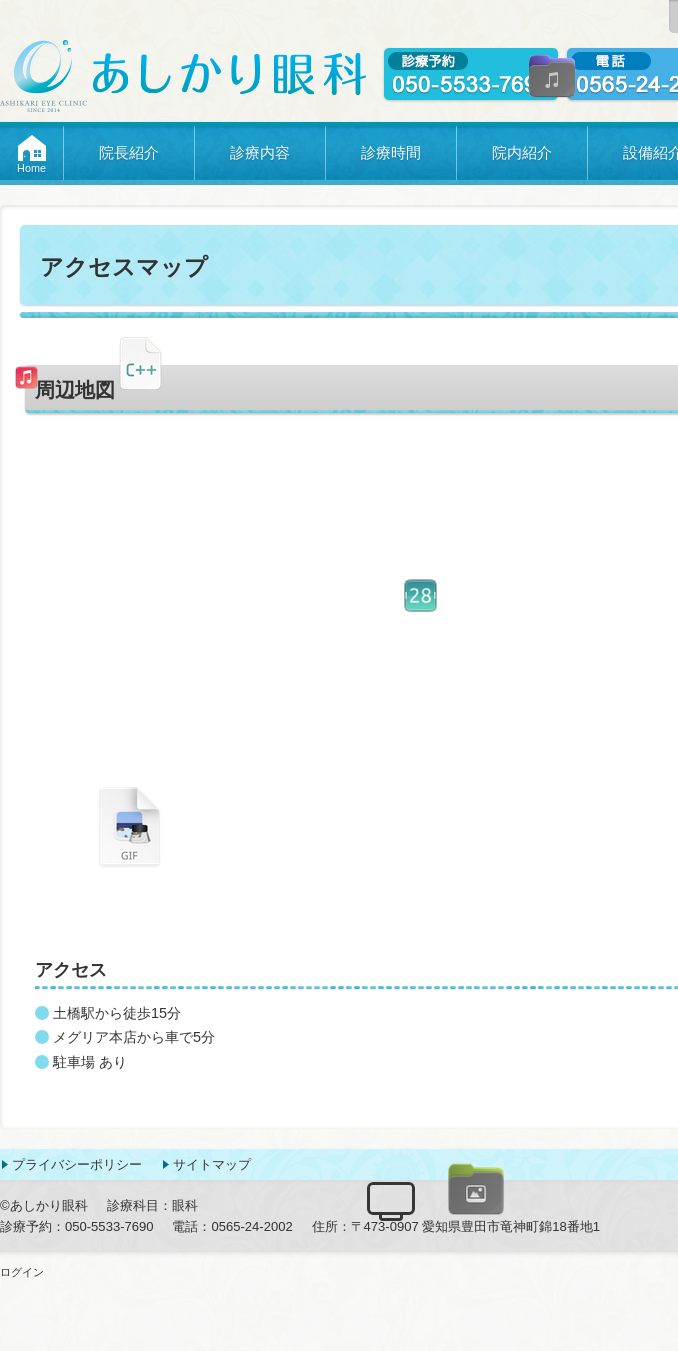 This screenshot has height=1351, width=678. I want to click on a C++ source code file, so click(140, 363).